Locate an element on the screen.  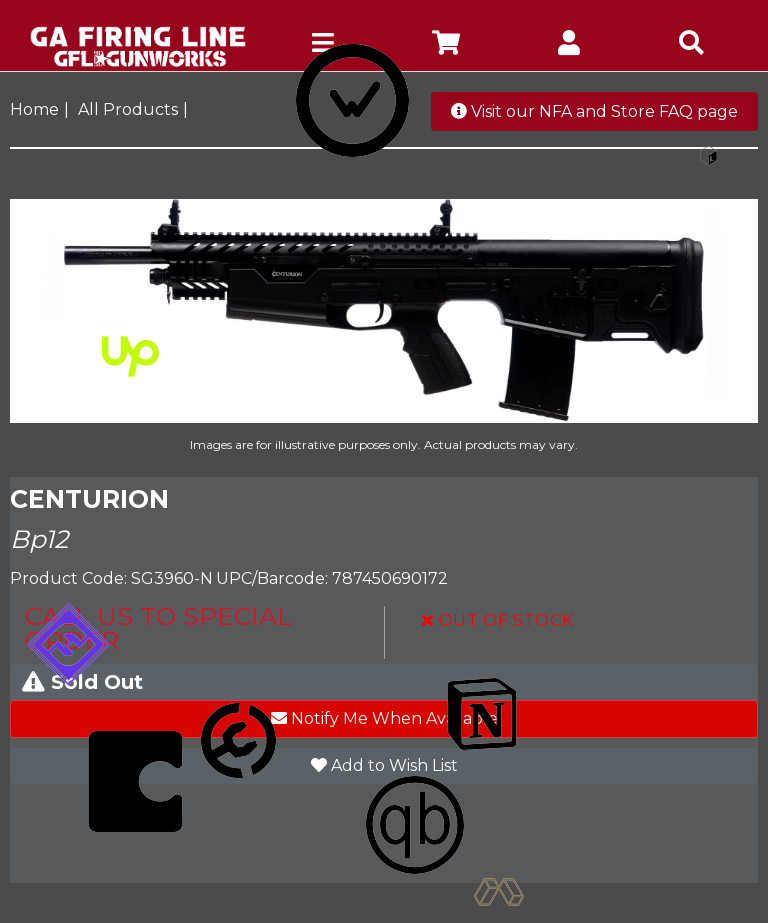
open coda document is located at coordinates (135, 781).